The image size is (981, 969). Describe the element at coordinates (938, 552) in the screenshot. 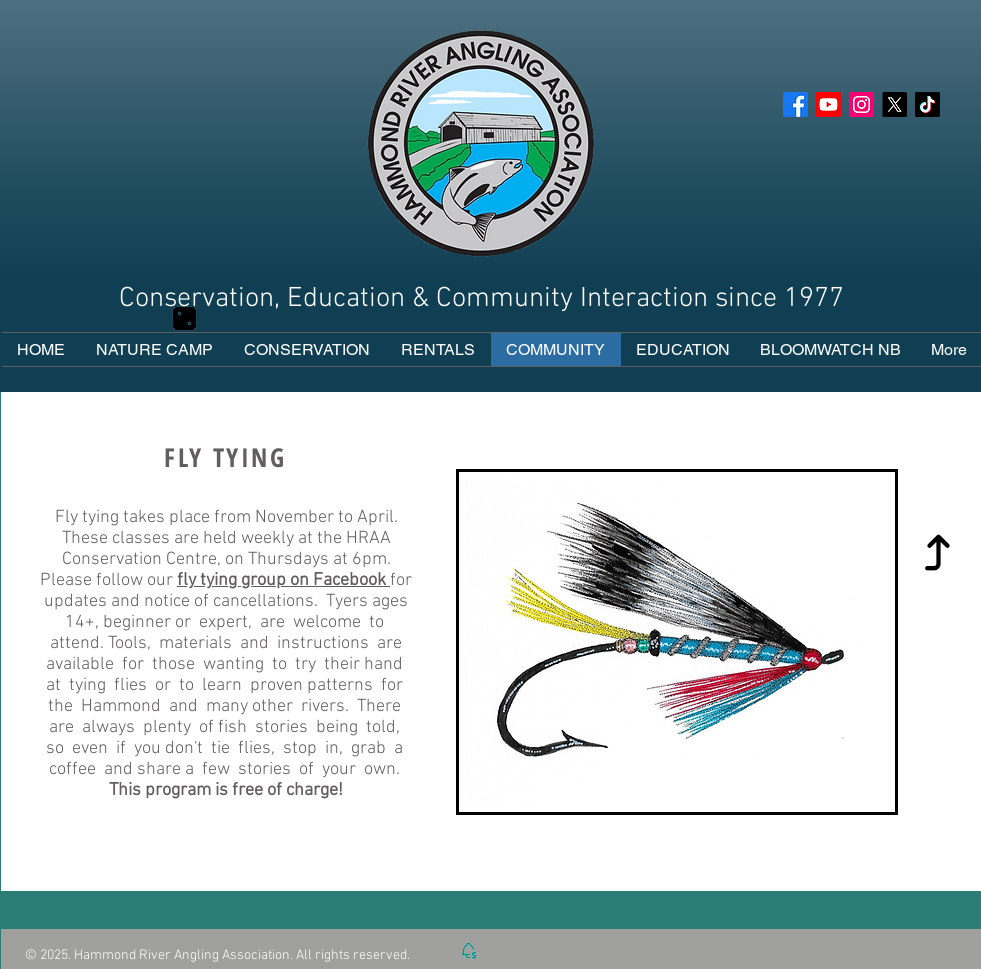

I see `reply to a message or comment` at that location.